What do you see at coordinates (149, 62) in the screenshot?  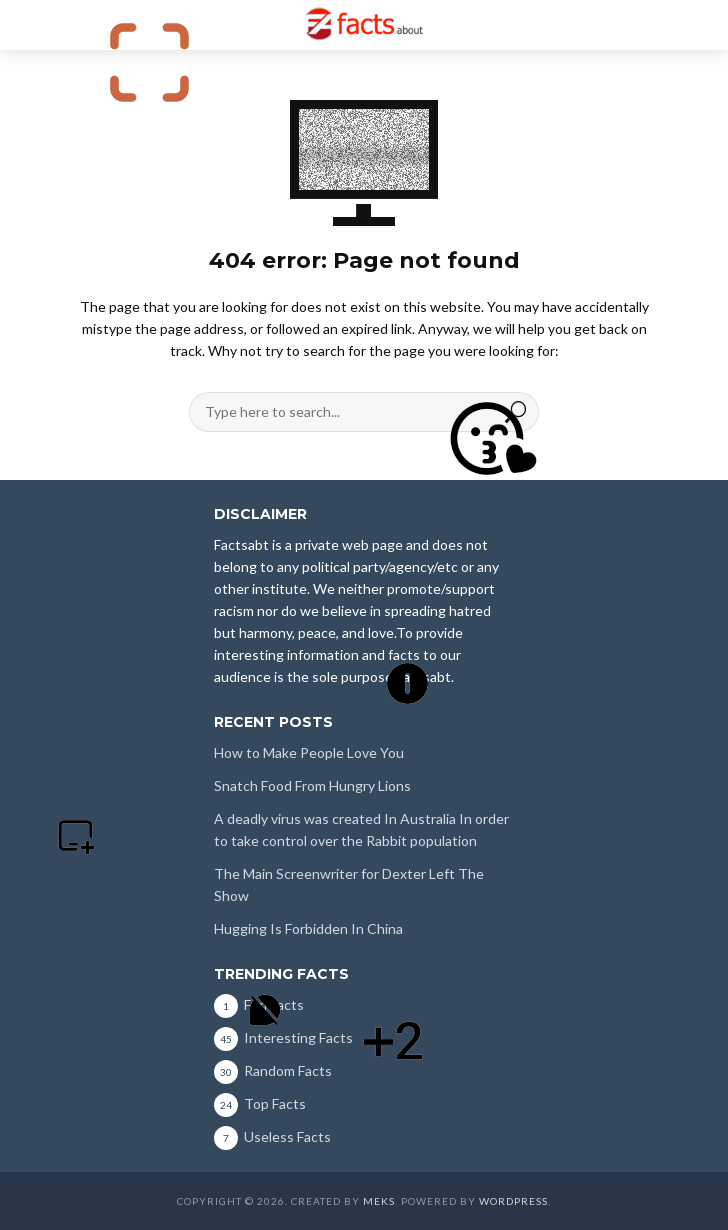 I see `crop or resize an image` at bounding box center [149, 62].